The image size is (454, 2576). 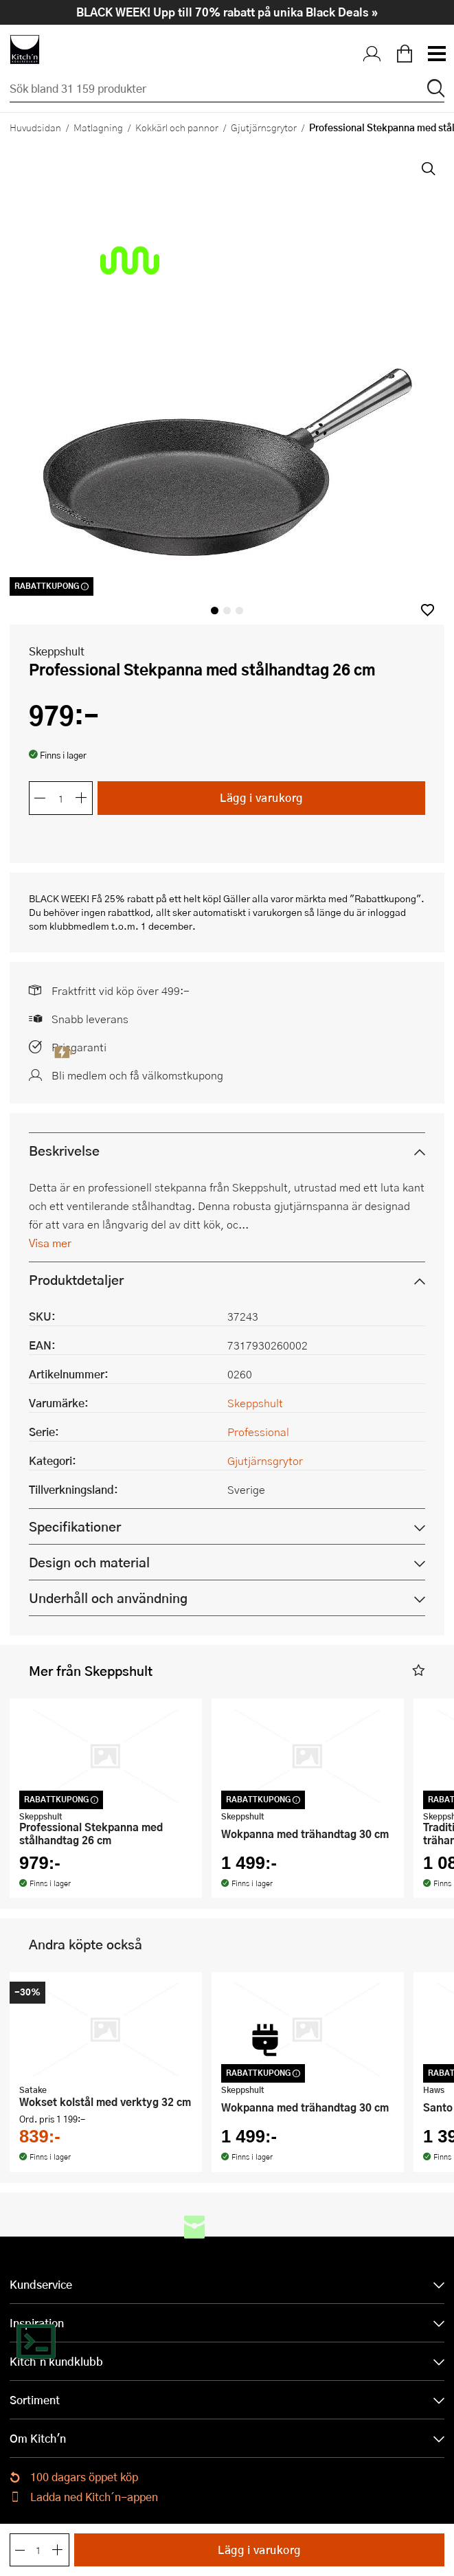 I want to click on indicates battery is currently charging, so click(x=63, y=1052).